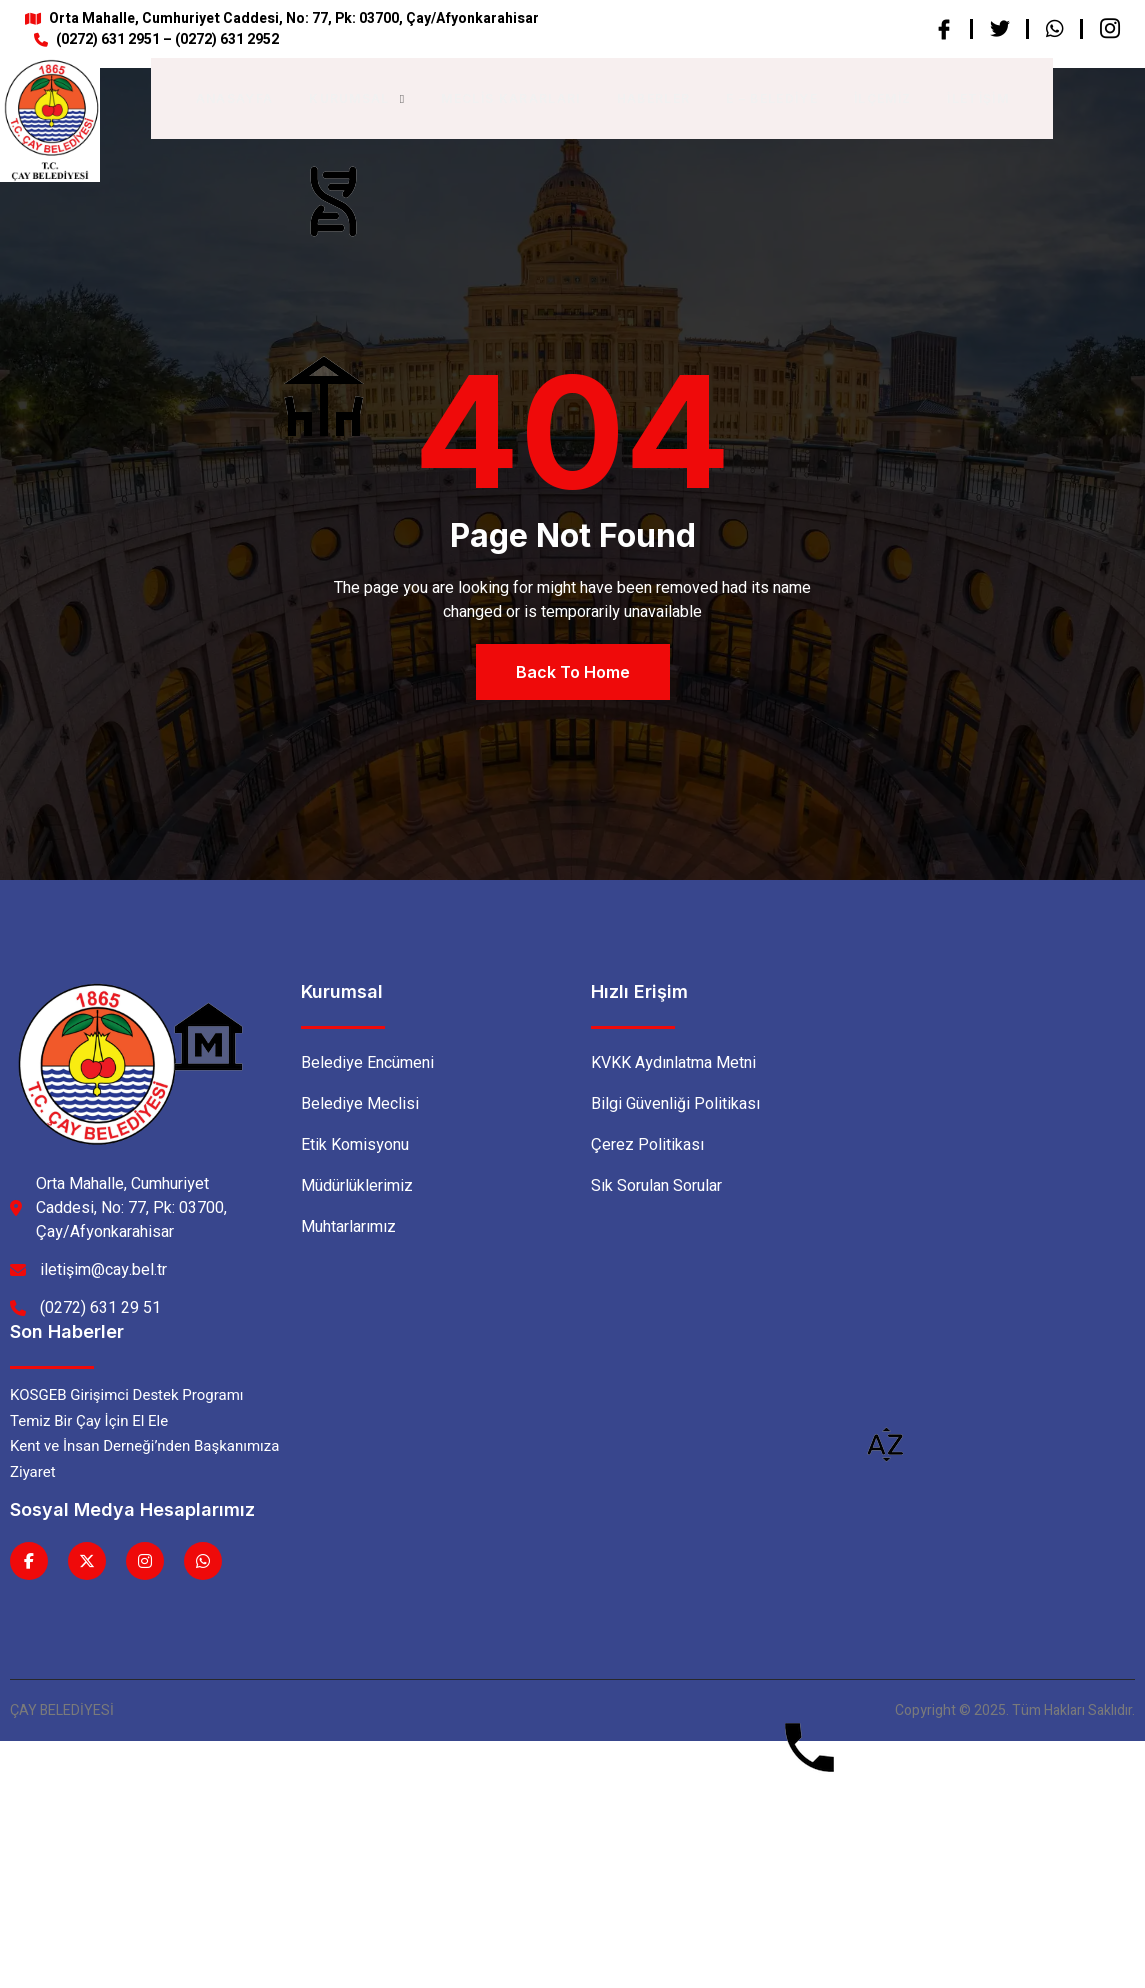 This screenshot has height=1988, width=1145. Describe the element at coordinates (208, 1036) in the screenshot. I see `view nearby museums on the map` at that location.